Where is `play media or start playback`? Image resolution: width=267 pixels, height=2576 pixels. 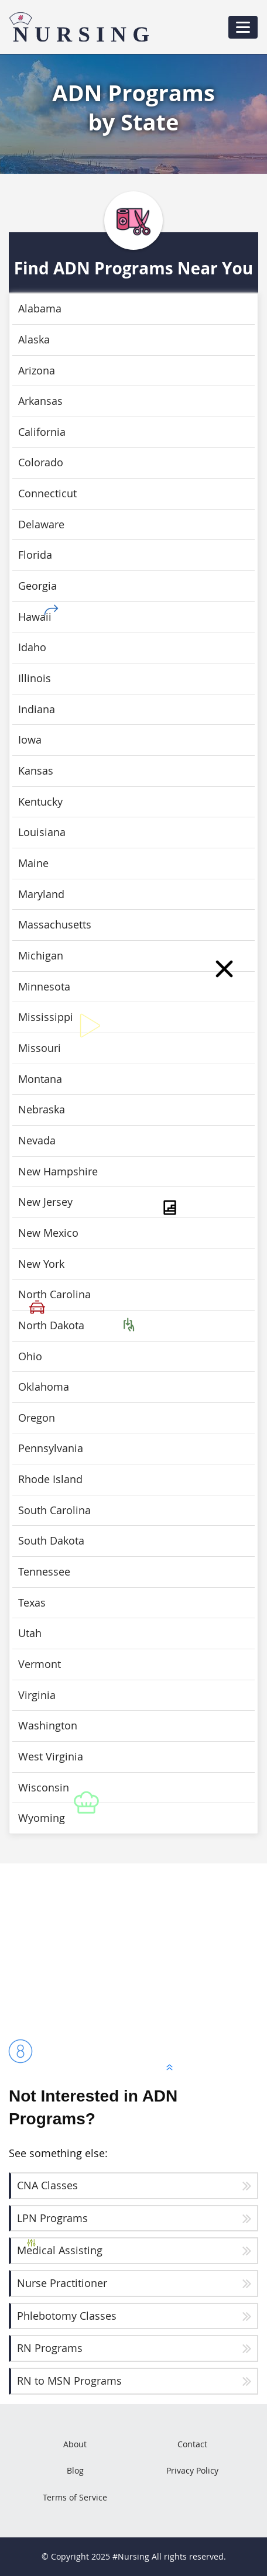
play media or start playback is located at coordinates (87, 1026).